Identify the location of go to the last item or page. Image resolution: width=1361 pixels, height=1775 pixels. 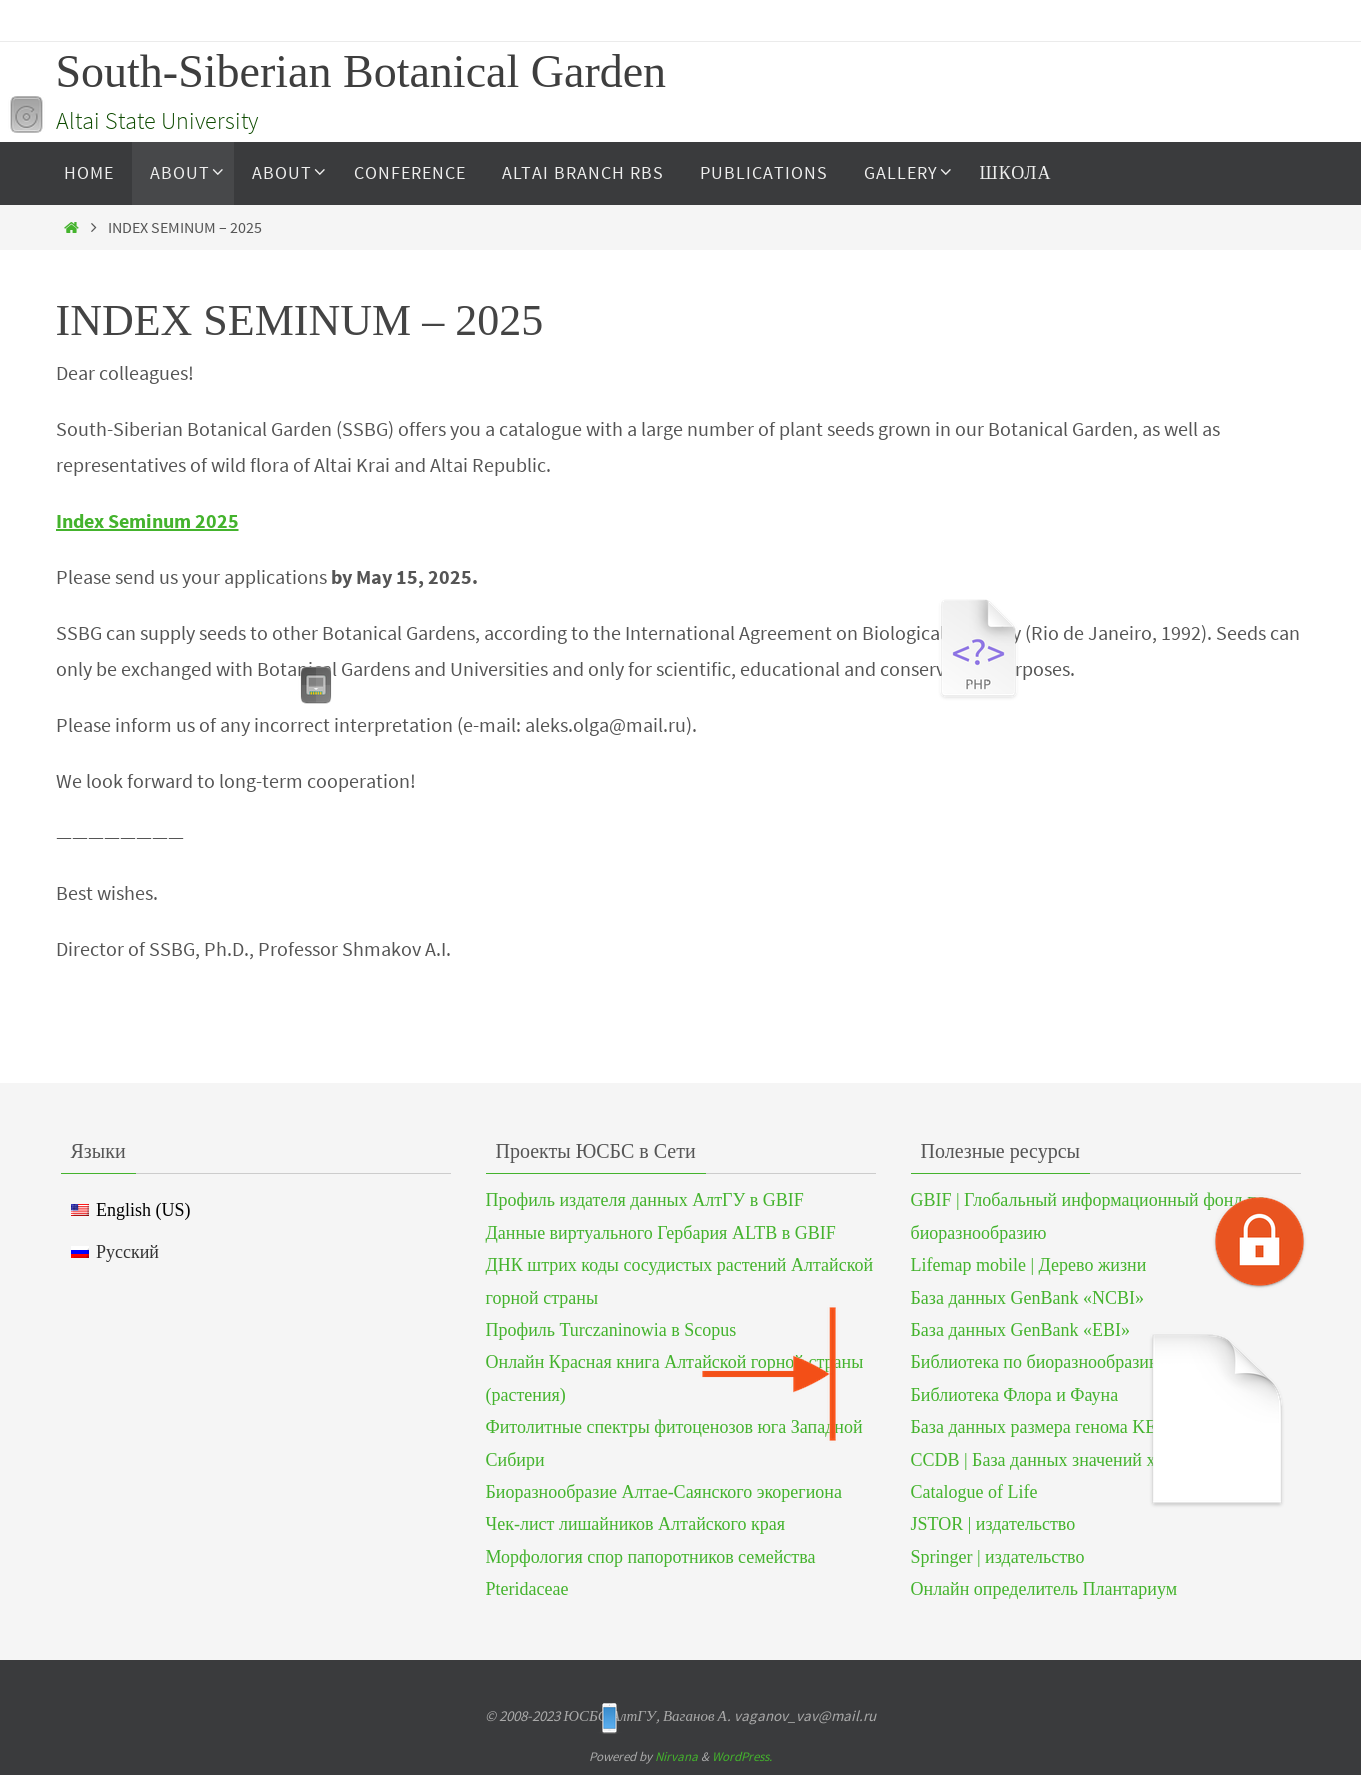
(769, 1374).